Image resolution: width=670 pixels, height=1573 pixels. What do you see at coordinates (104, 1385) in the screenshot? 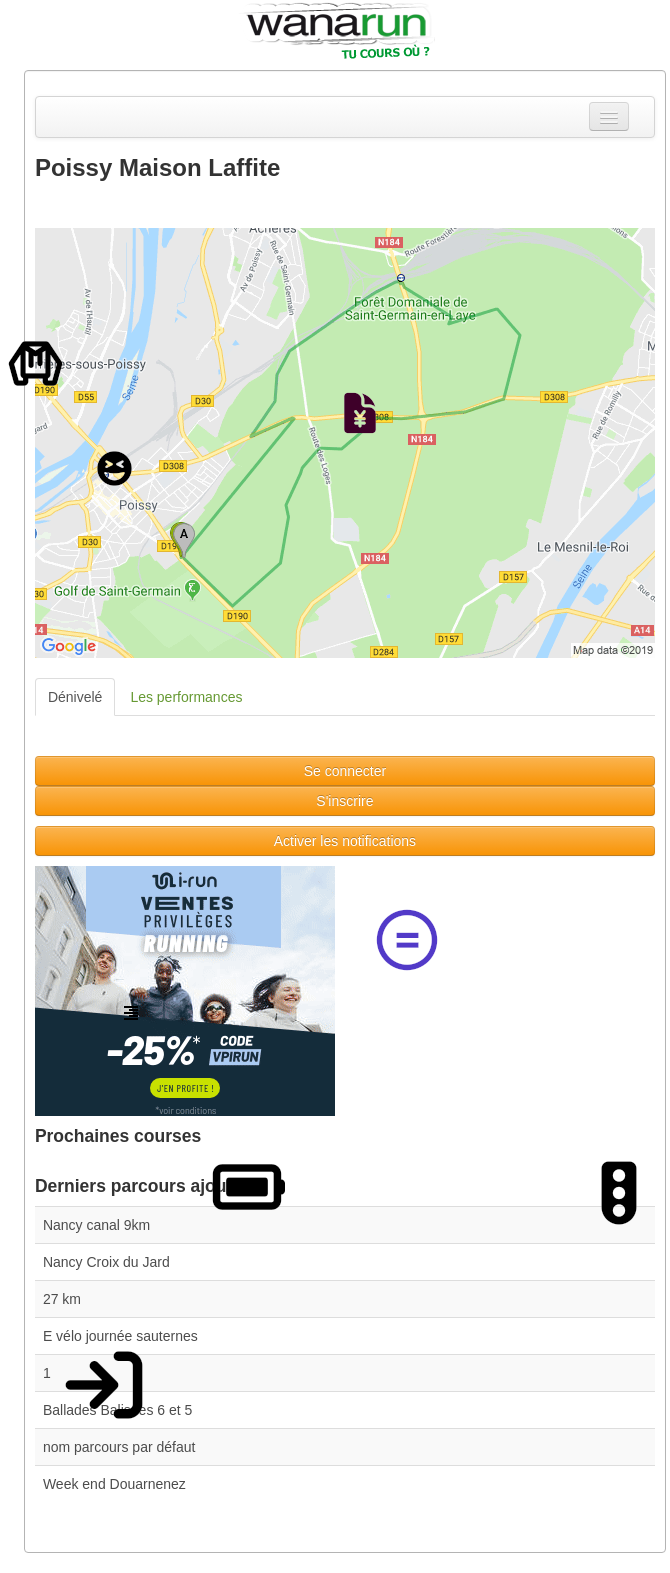
I see `sign in to your account` at bounding box center [104, 1385].